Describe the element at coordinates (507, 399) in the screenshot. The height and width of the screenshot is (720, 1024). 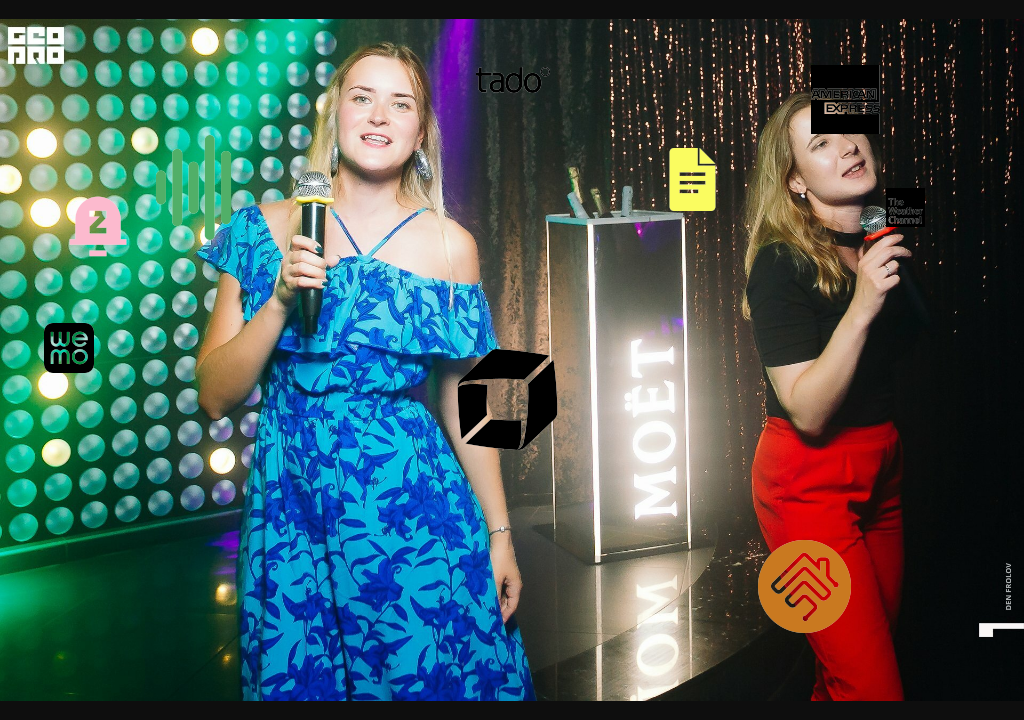
I see `dynatrace application or service integration` at that location.